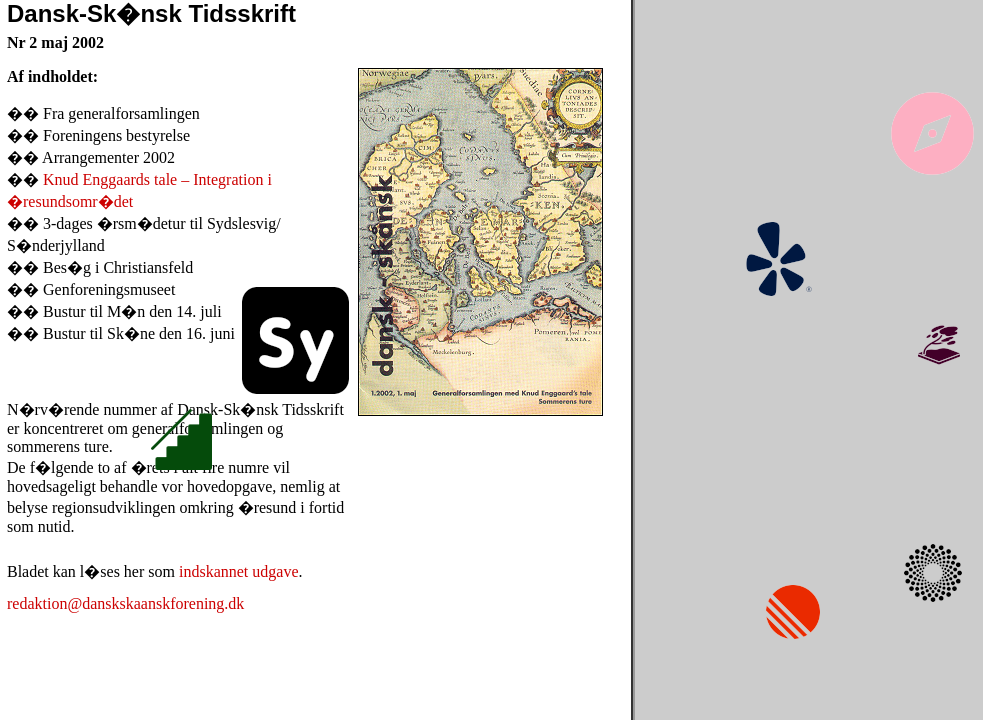 The height and width of the screenshot is (720, 983). What do you see at coordinates (932, 133) in the screenshot?
I see `open compass or navigation app` at bounding box center [932, 133].